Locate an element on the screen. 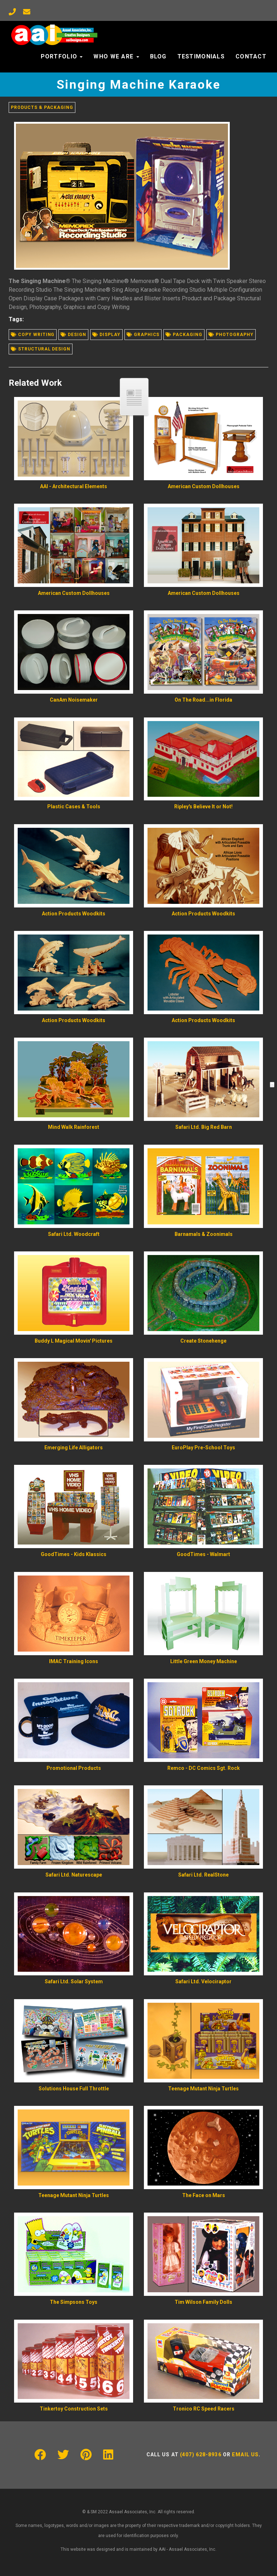  document template file type is located at coordinates (134, 397).